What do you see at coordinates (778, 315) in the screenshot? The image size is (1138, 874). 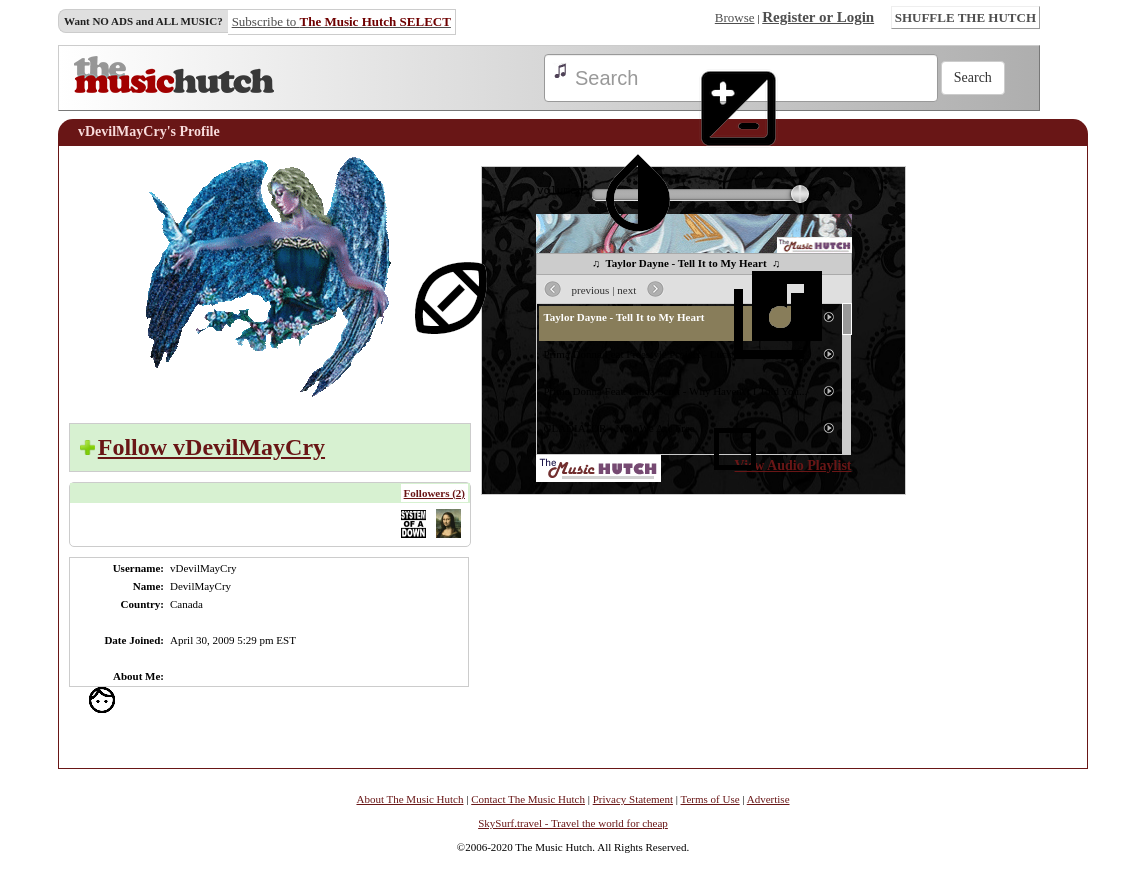 I see `access your music library` at bounding box center [778, 315].